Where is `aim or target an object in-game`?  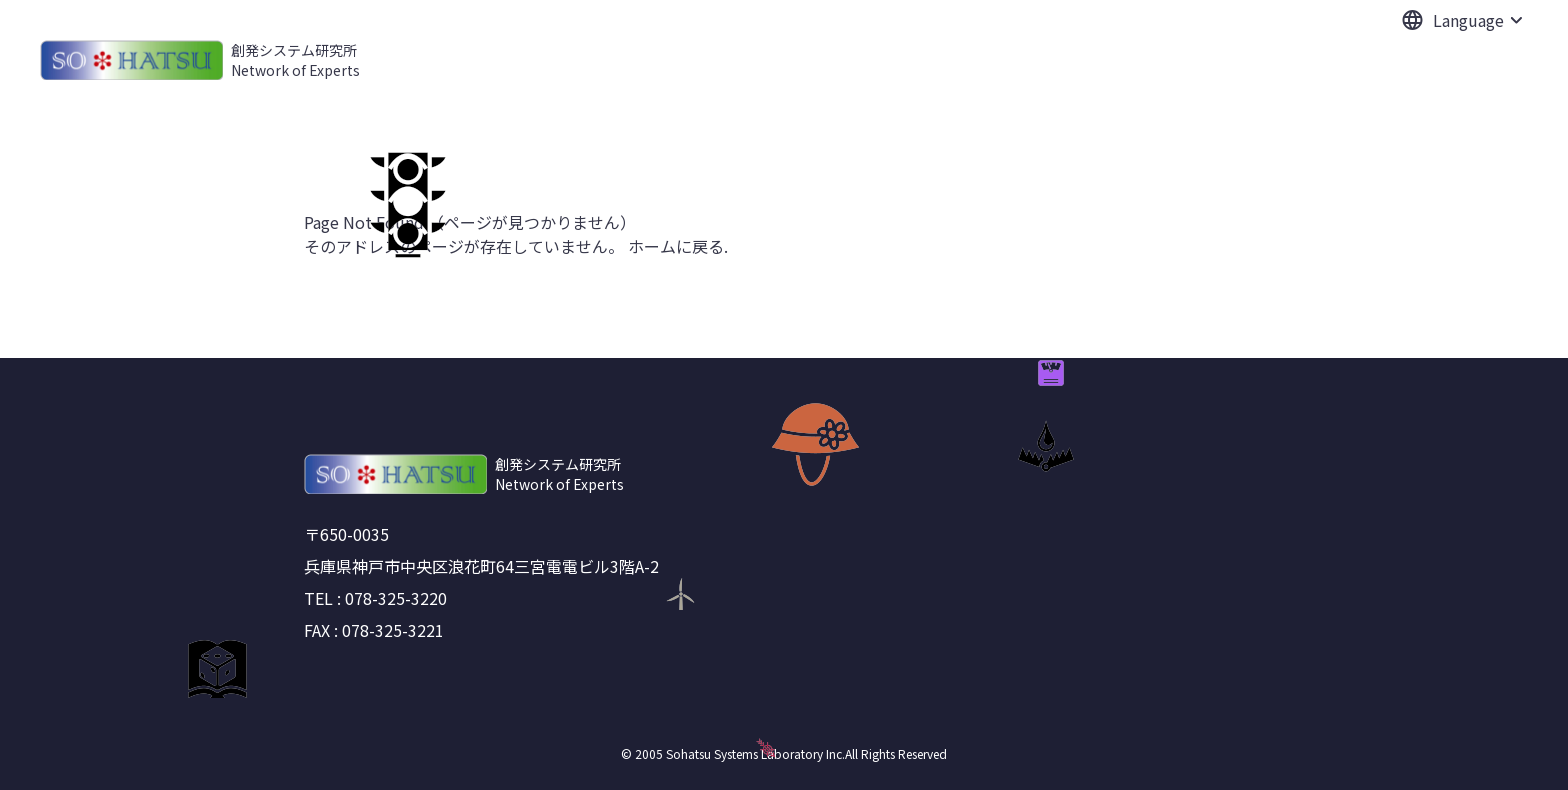
aim or target an object in-game is located at coordinates (766, 748).